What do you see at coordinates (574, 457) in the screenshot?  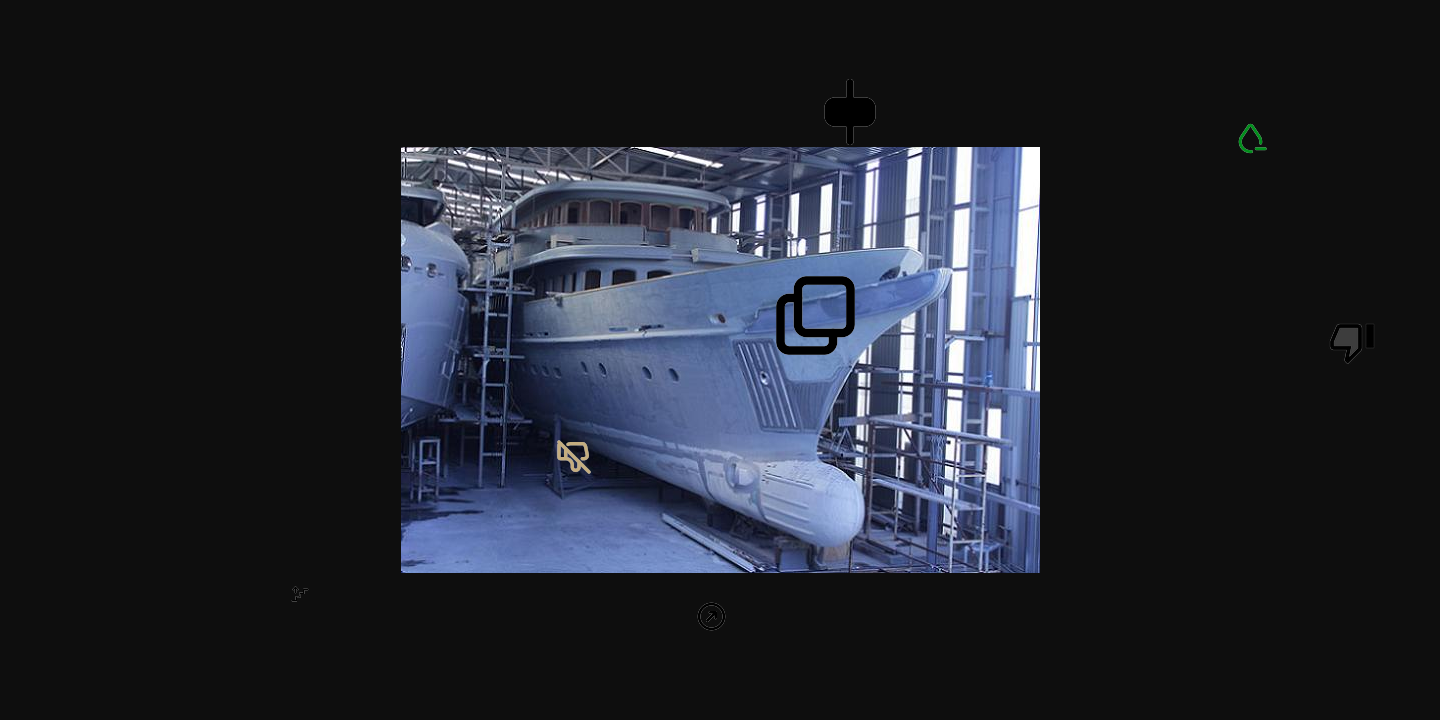 I see `dislike feature is disabled or unavailable` at bounding box center [574, 457].